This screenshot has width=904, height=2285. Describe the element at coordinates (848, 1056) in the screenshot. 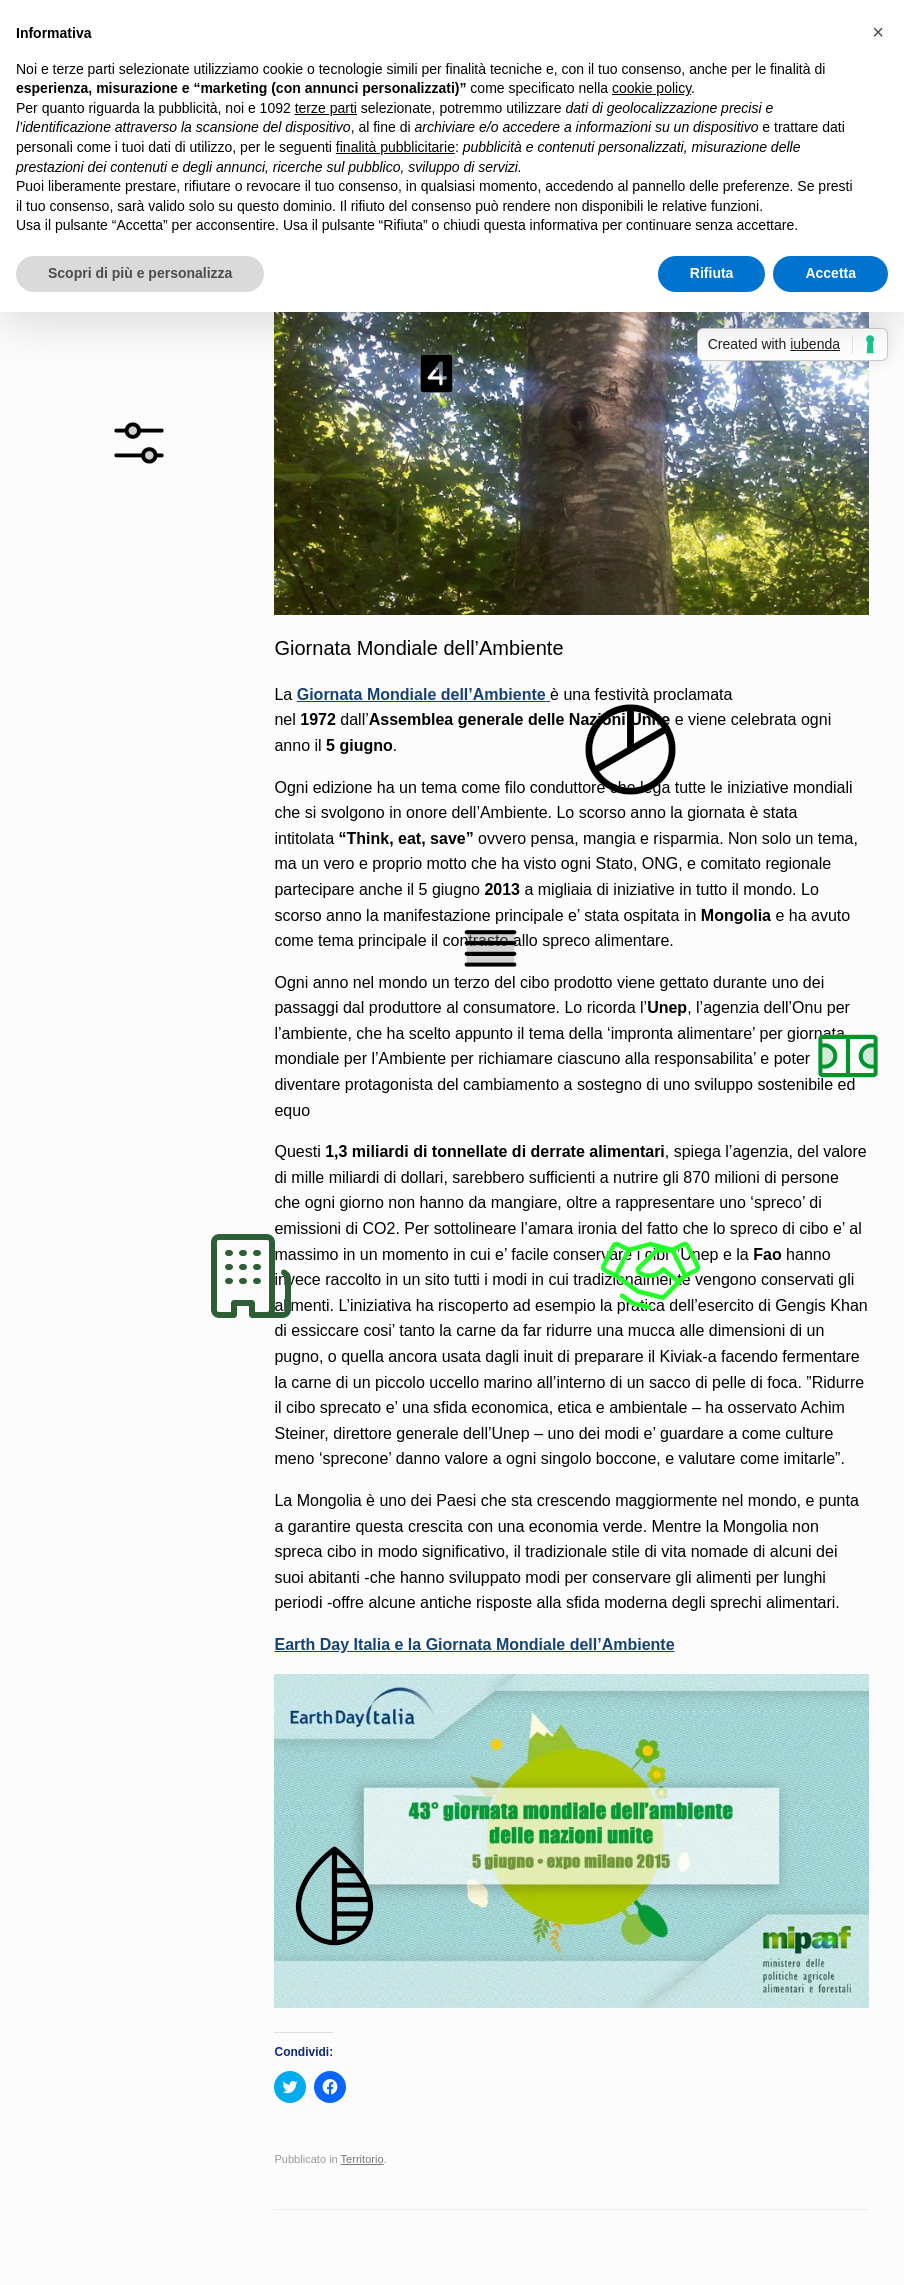

I see `view basketball court availability` at that location.